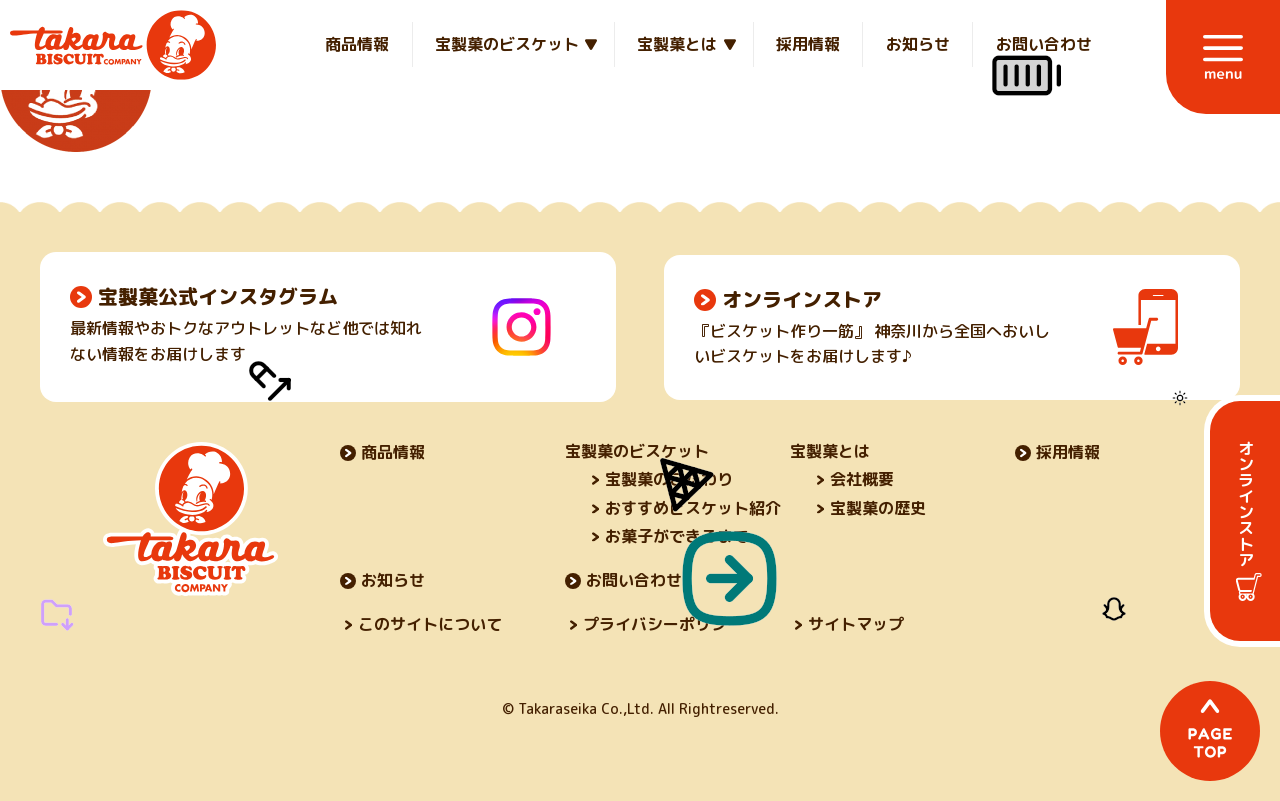 The width and height of the screenshot is (1280, 801). Describe the element at coordinates (270, 380) in the screenshot. I see `change text orientation or direction` at that location.